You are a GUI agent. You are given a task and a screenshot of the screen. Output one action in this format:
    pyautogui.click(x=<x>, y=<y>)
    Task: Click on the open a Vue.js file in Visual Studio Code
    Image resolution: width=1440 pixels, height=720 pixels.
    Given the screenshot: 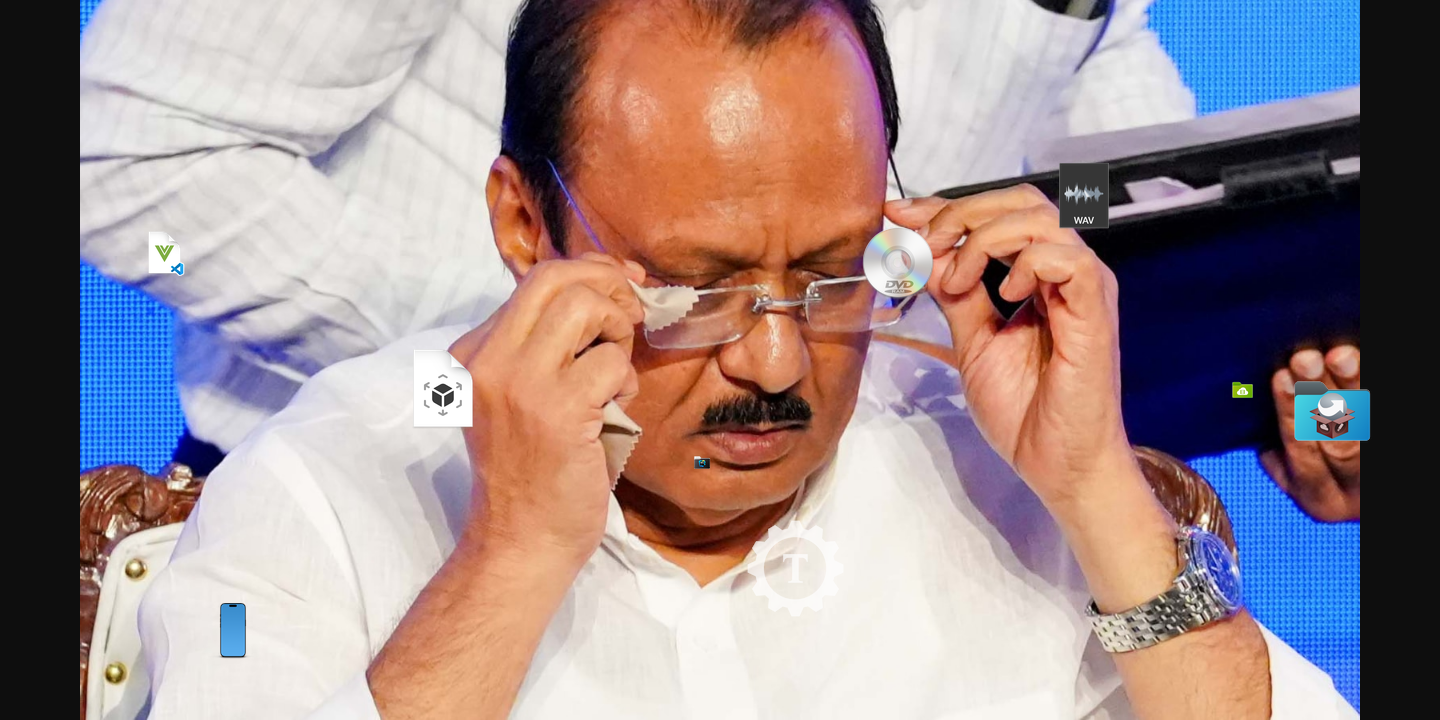 What is the action you would take?
    pyautogui.click(x=164, y=253)
    